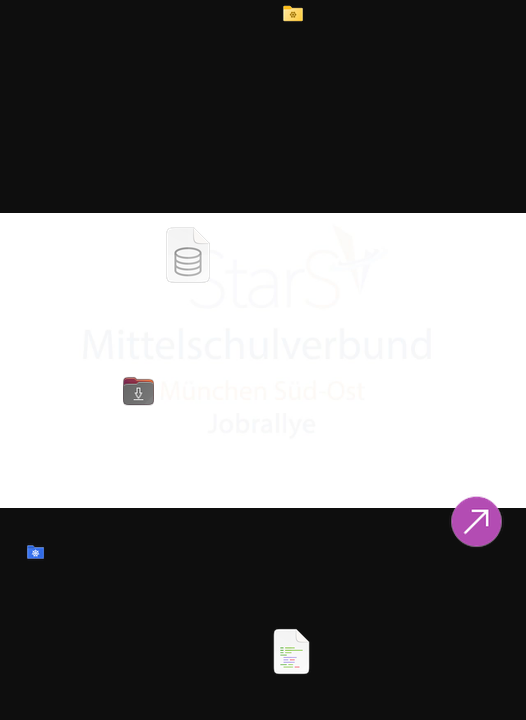 This screenshot has height=720, width=526. Describe the element at coordinates (188, 255) in the screenshot. I see `sqlite3 database file` at that location.